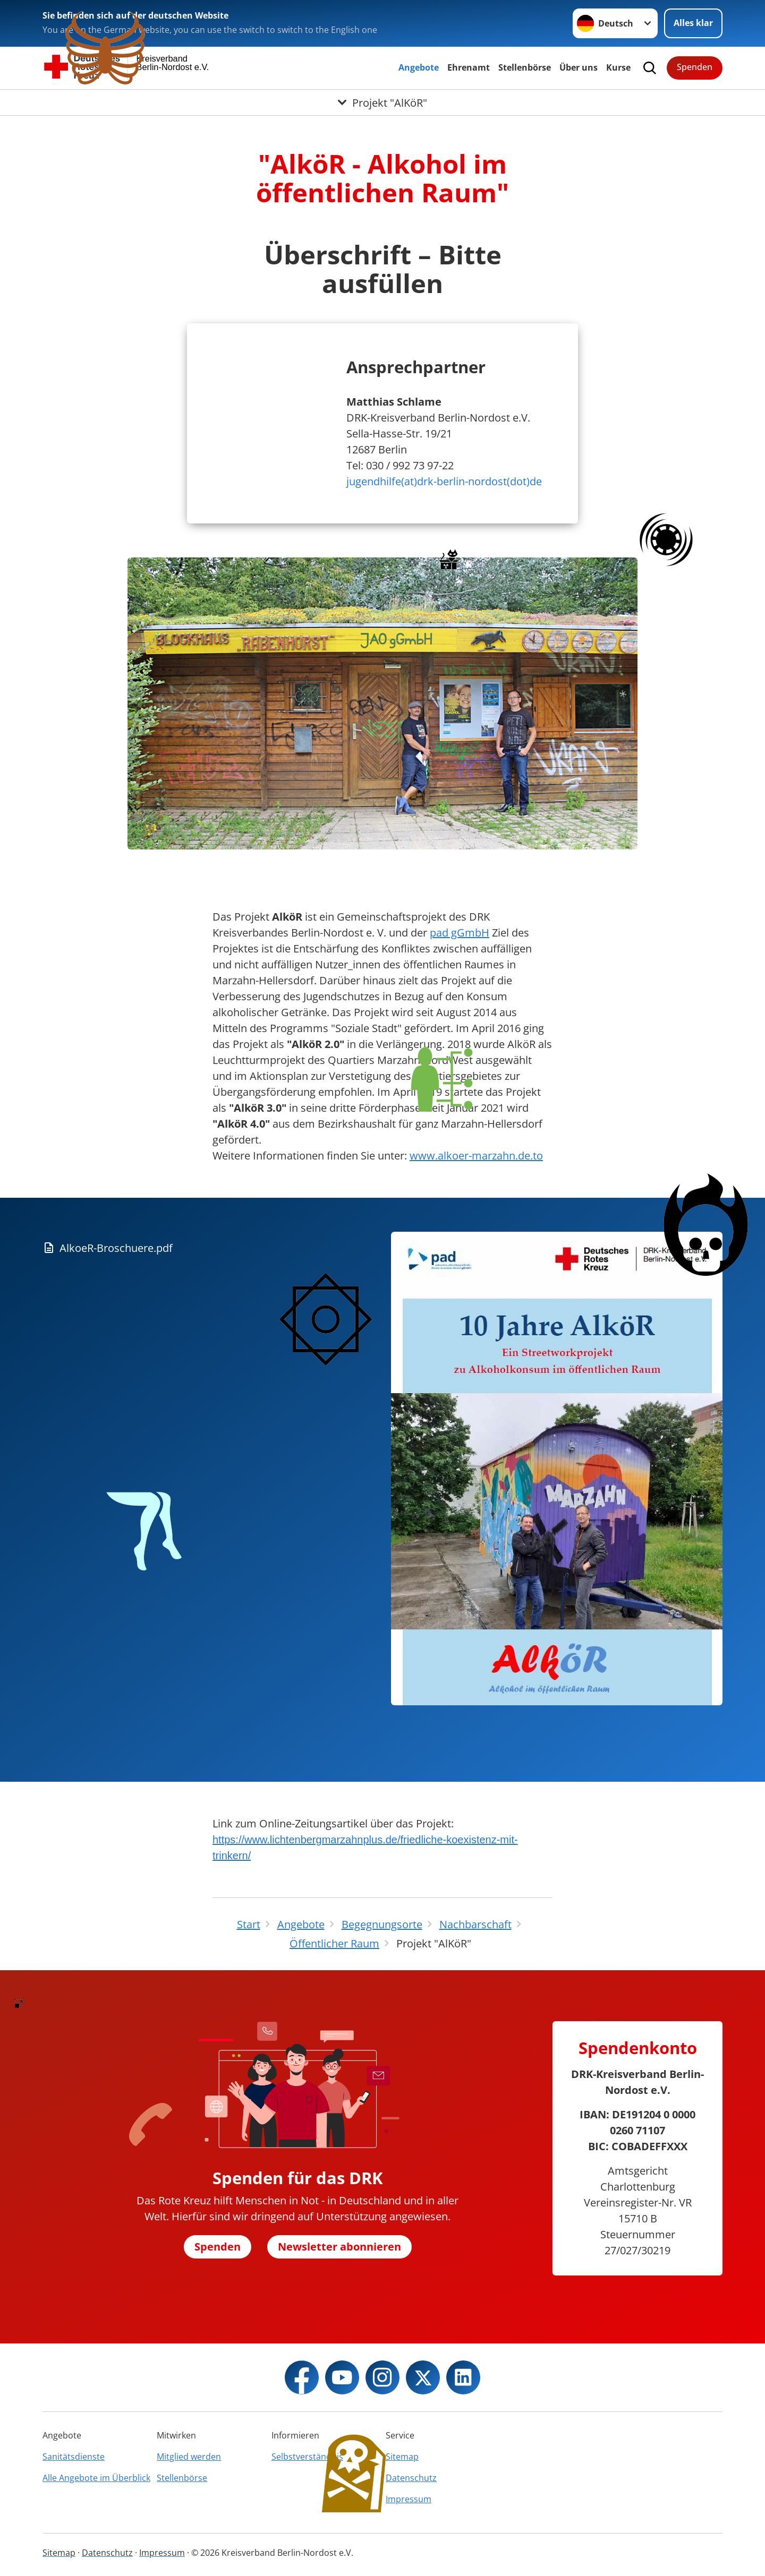 The width and height of the screenshot is (765, 2576). I want to click on indicates islamic content or quranic section marker, so click(326, 1319).